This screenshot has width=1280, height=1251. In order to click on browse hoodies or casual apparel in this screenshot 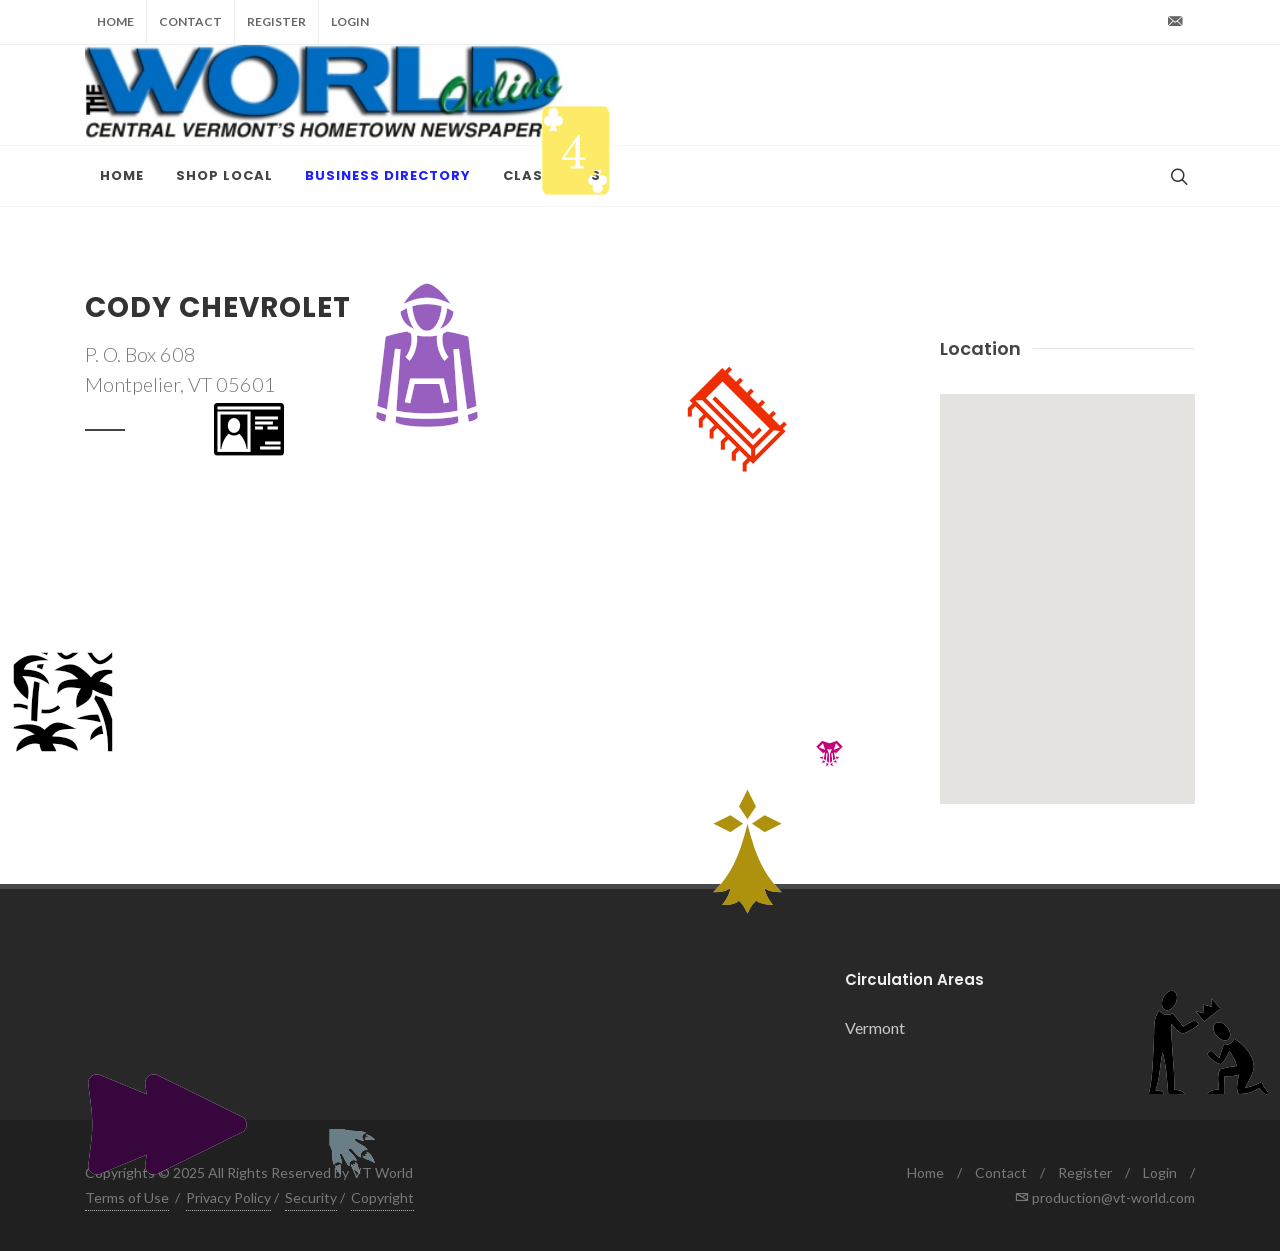, I will do `click(427, 354)`.